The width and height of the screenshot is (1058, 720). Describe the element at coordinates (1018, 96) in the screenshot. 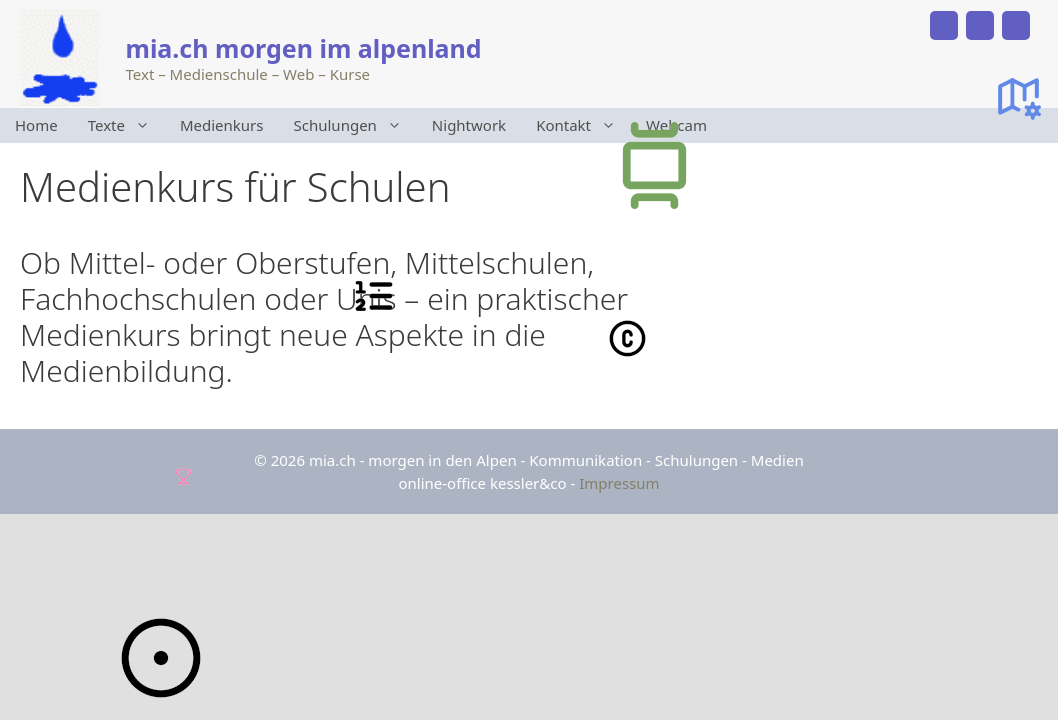

I see `access map settings` at that location.